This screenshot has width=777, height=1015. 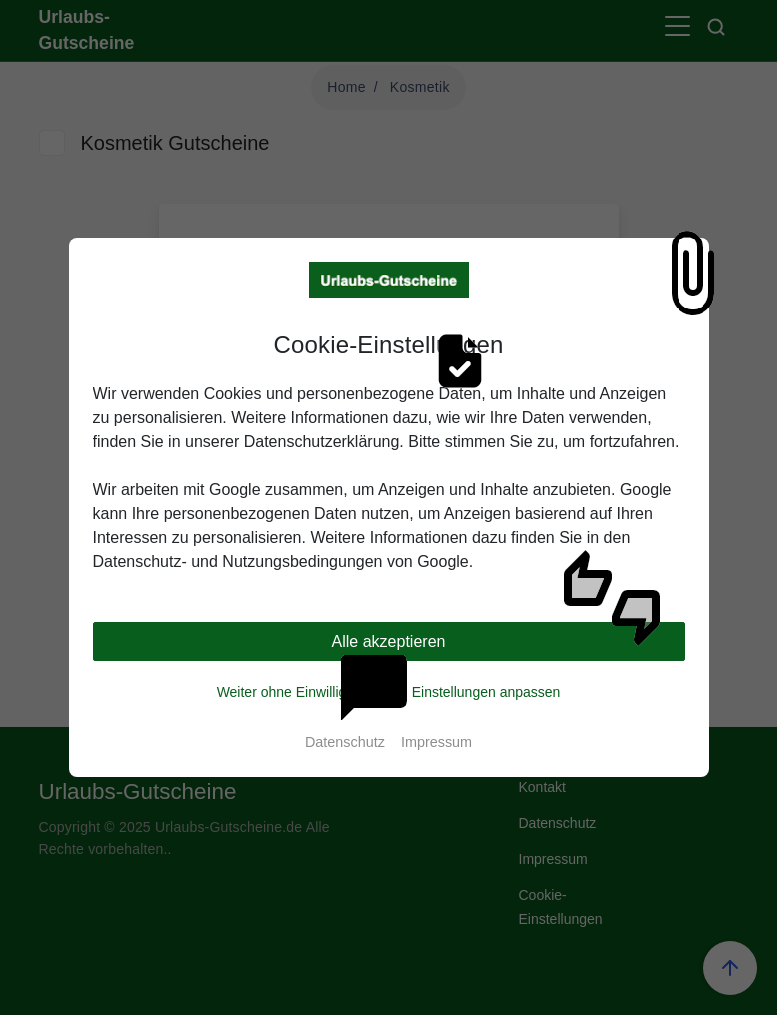 I want to click on rate or provide feedback, so click(x=612, y=598).